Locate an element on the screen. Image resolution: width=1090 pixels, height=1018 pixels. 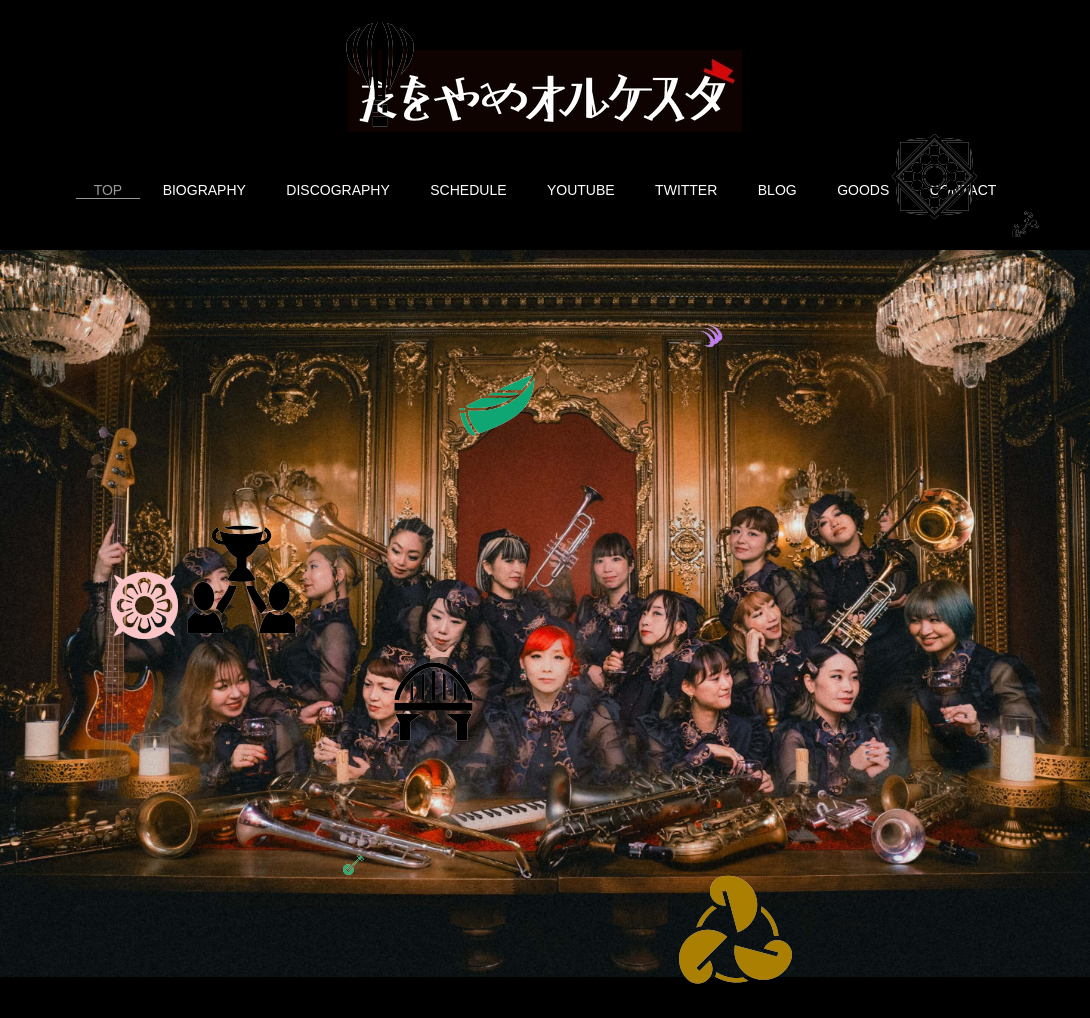
select flamethrower unit or weapon class is located at coordinates (1026, 224).